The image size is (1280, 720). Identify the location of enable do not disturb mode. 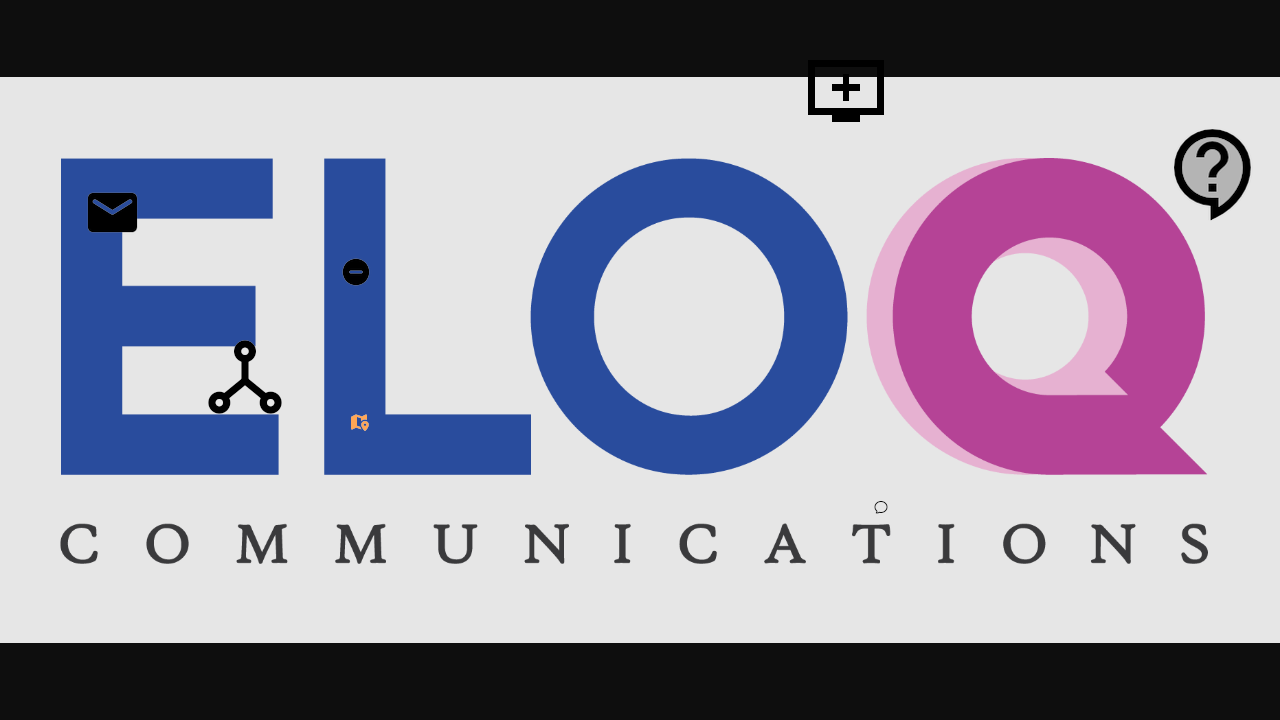
(356, 272).